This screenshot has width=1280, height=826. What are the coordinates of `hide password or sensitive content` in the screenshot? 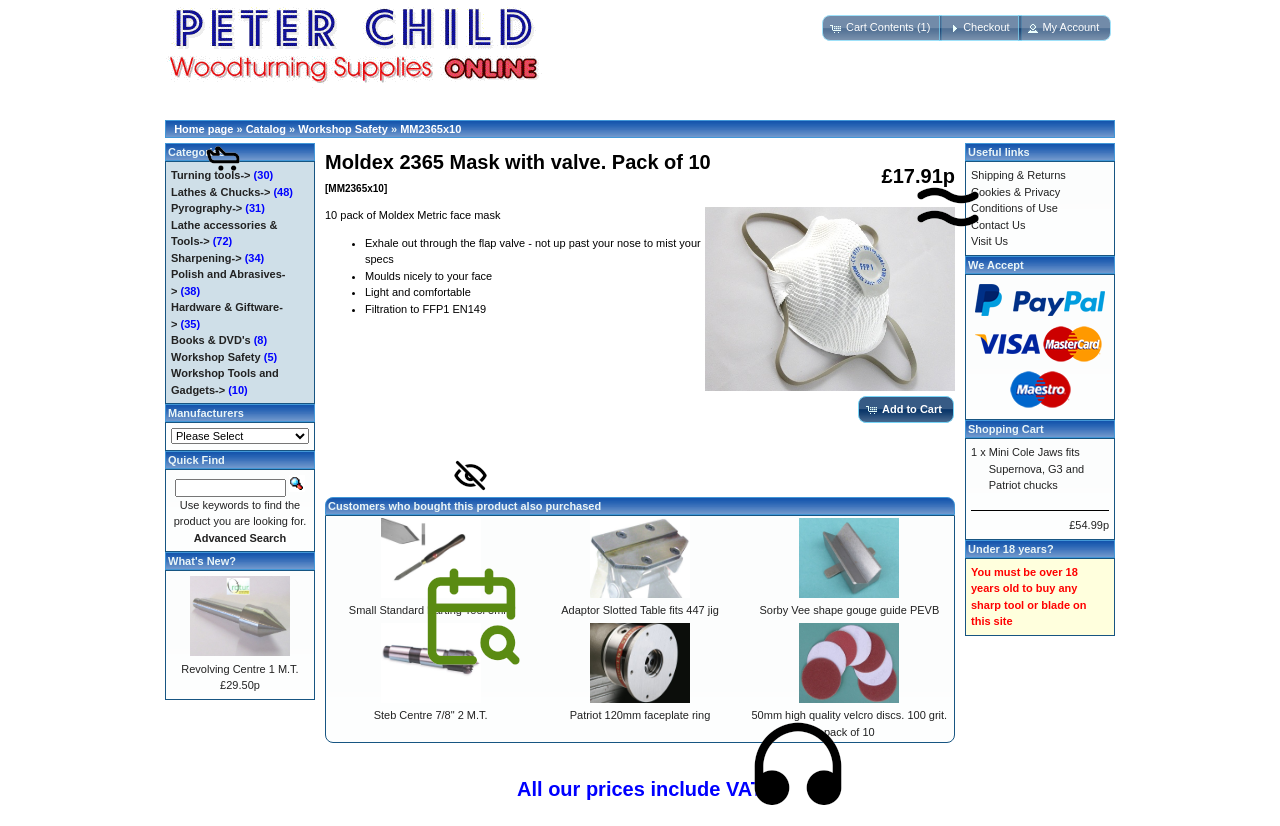 It's located at (470, 475).